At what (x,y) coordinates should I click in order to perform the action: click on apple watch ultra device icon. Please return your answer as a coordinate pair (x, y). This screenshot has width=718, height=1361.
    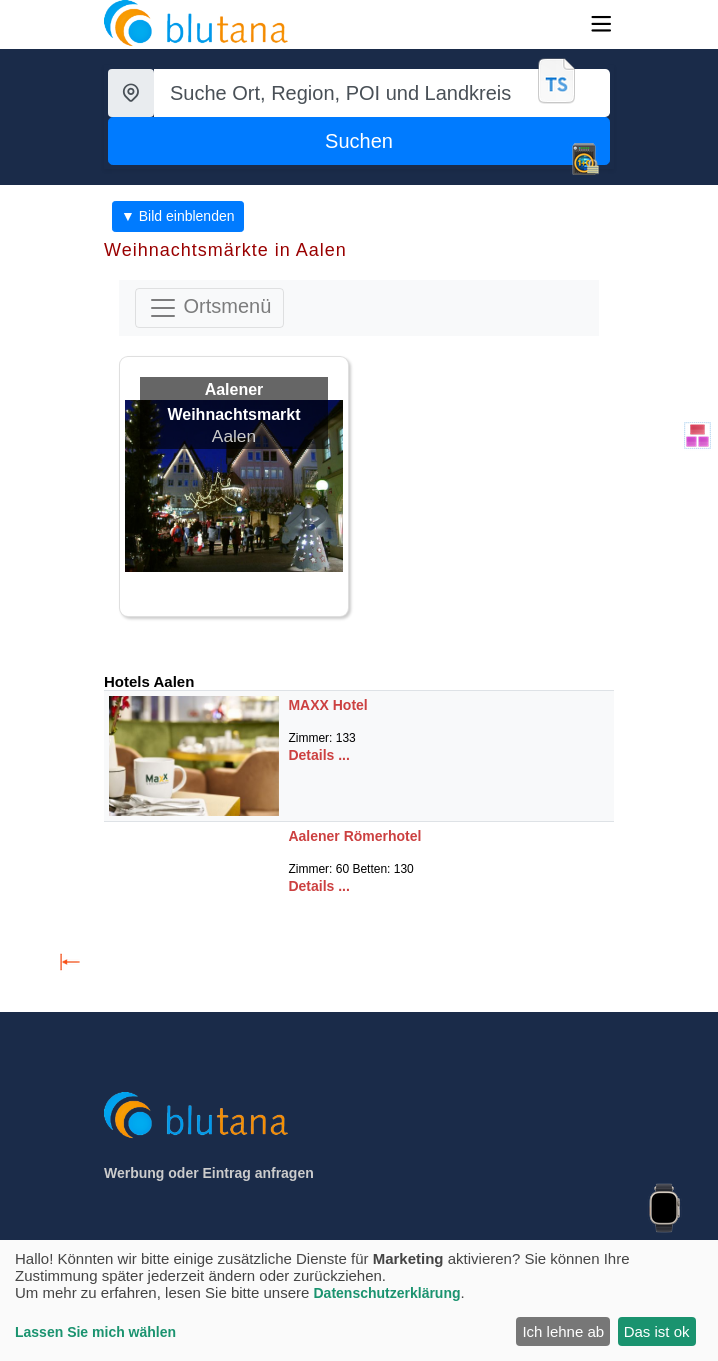
    Looking at the image, I should click on (664, 1208).